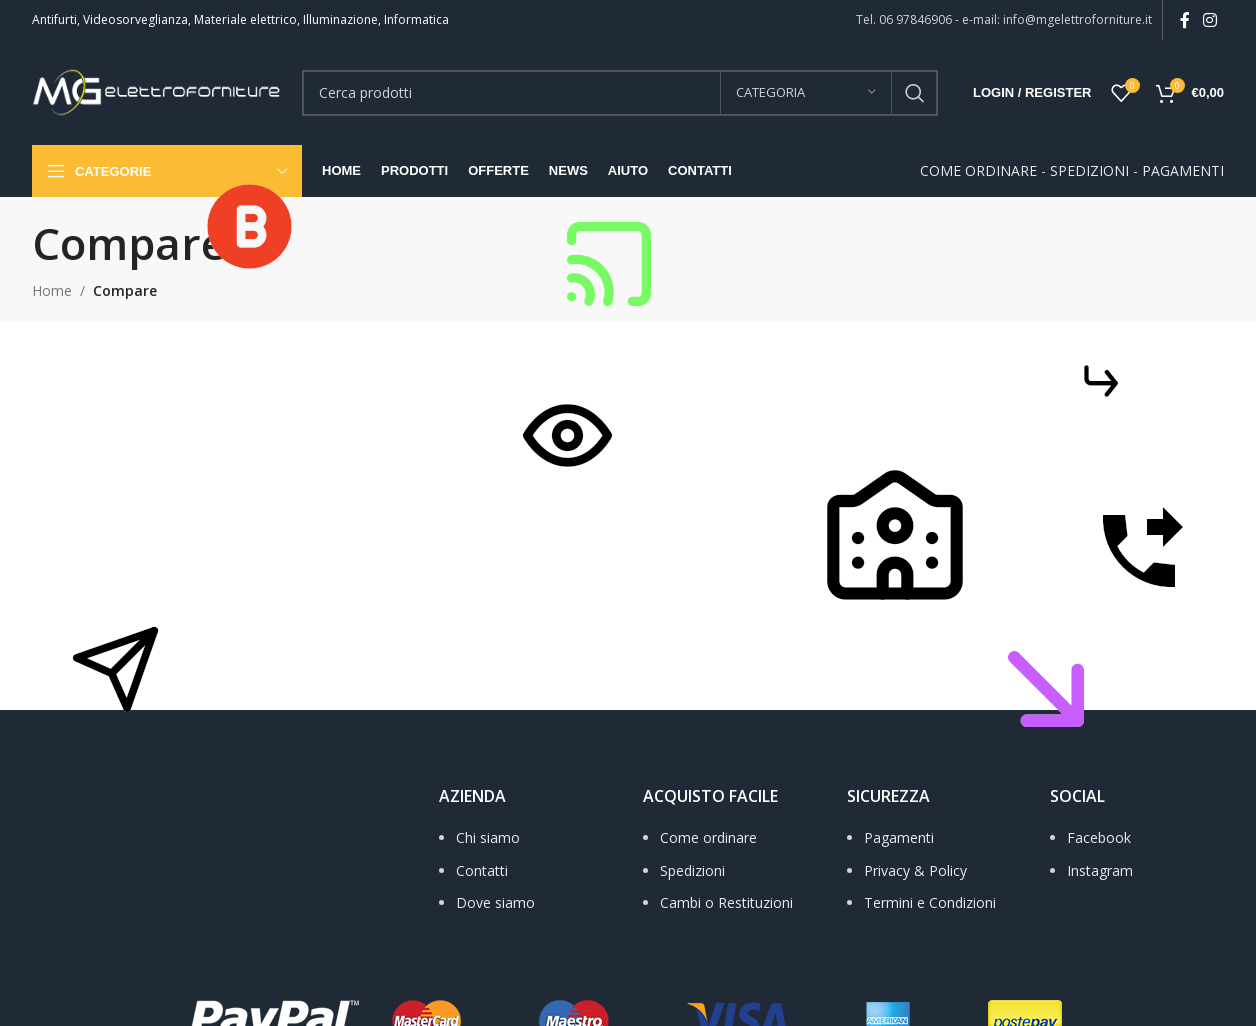 This screenshot has height=1026, width=1256. What do you see at coordinates (115, 669) in the screenshot?
I see `send a message` at bounding box center [115, 669].